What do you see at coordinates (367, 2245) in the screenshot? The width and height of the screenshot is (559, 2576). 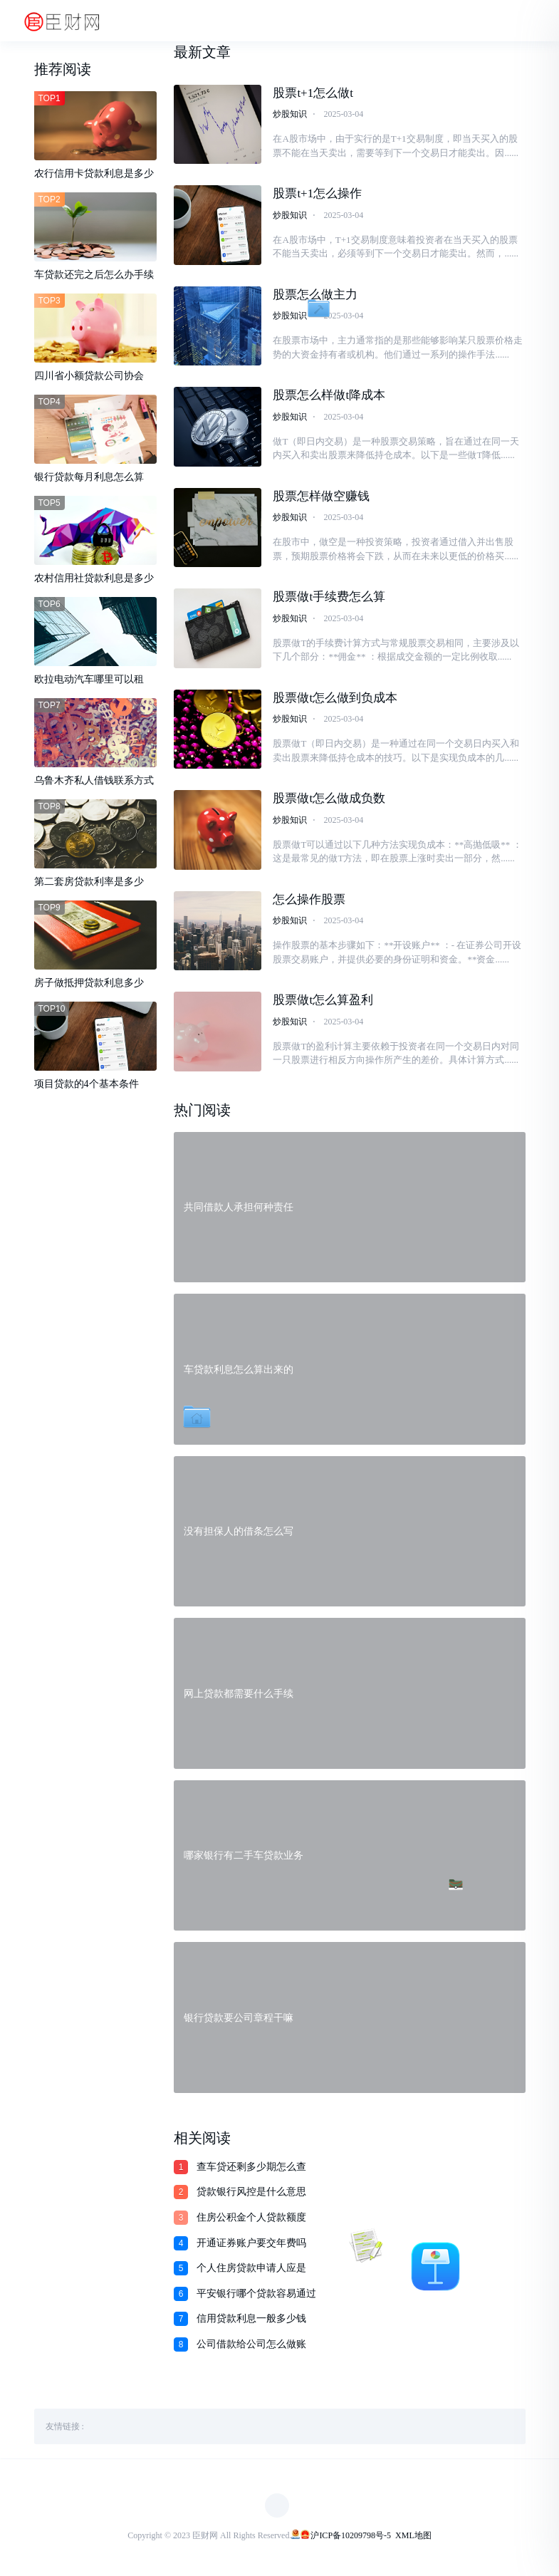 I see `summarize or highlight key points in a document` at bounding box center [367, 2245].